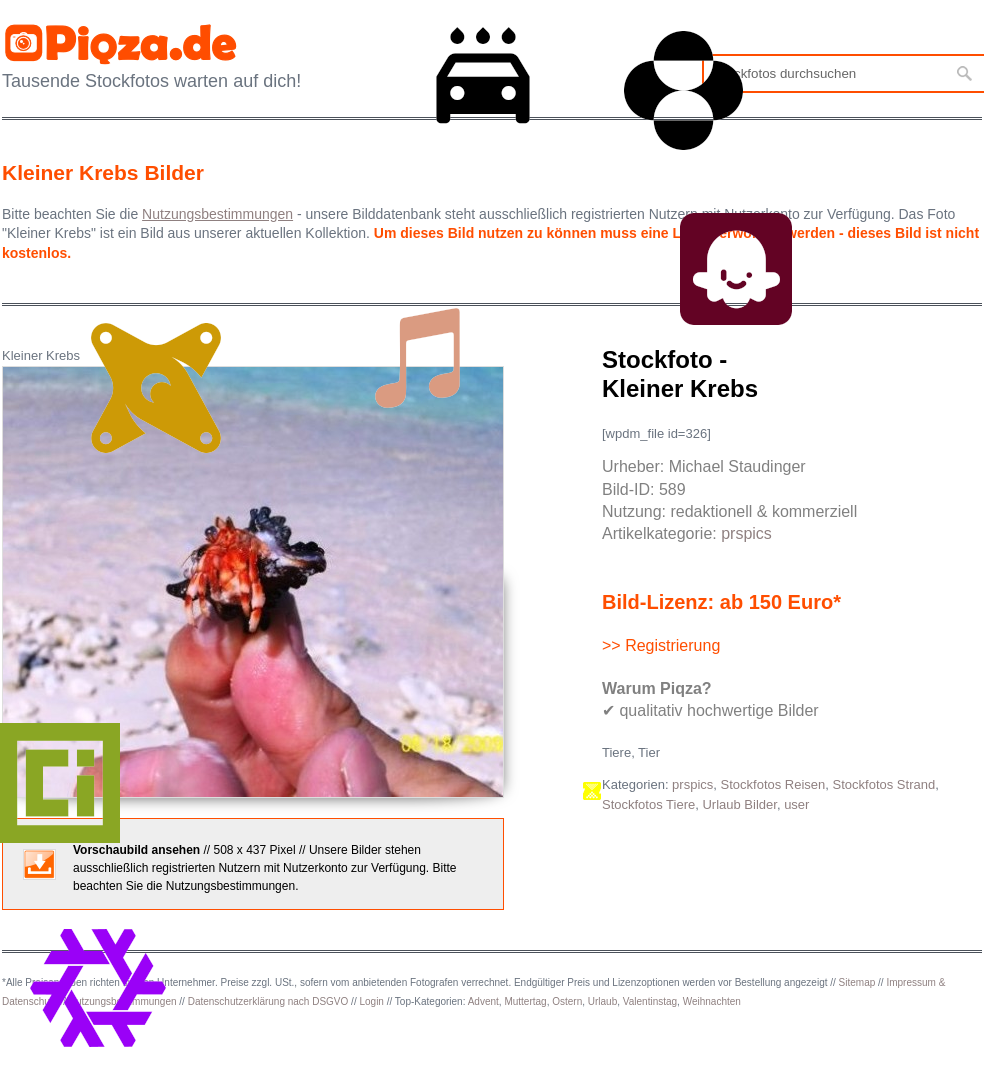 The width and height of the screenshot is (984, 1072). I want to click on Merck pharmaceutical company logo, so click(683, 90).